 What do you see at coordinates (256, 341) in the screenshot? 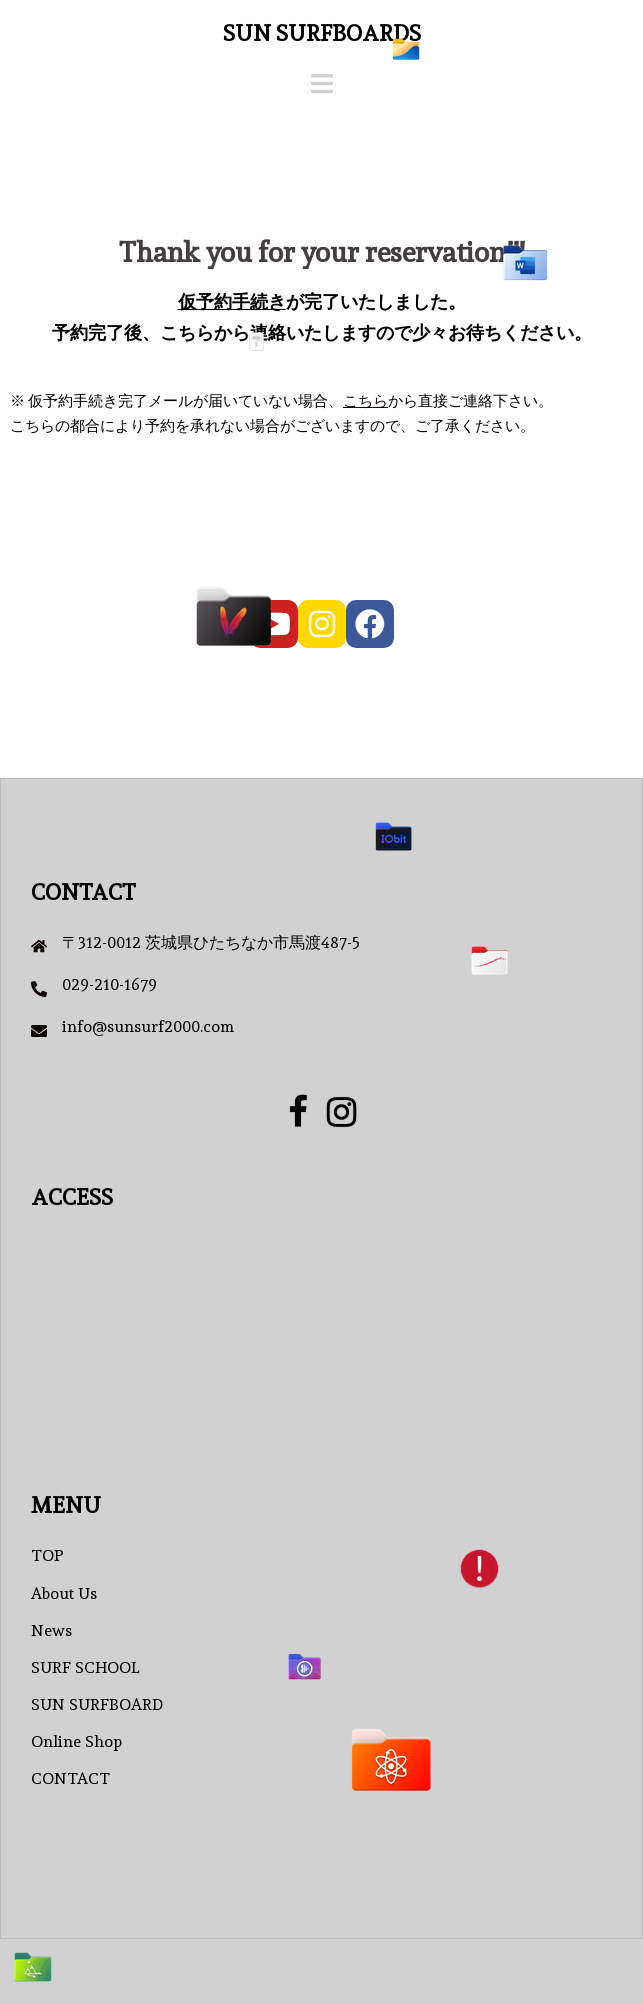
I see `open a theme configuration file` at bounding box center [256, 341].